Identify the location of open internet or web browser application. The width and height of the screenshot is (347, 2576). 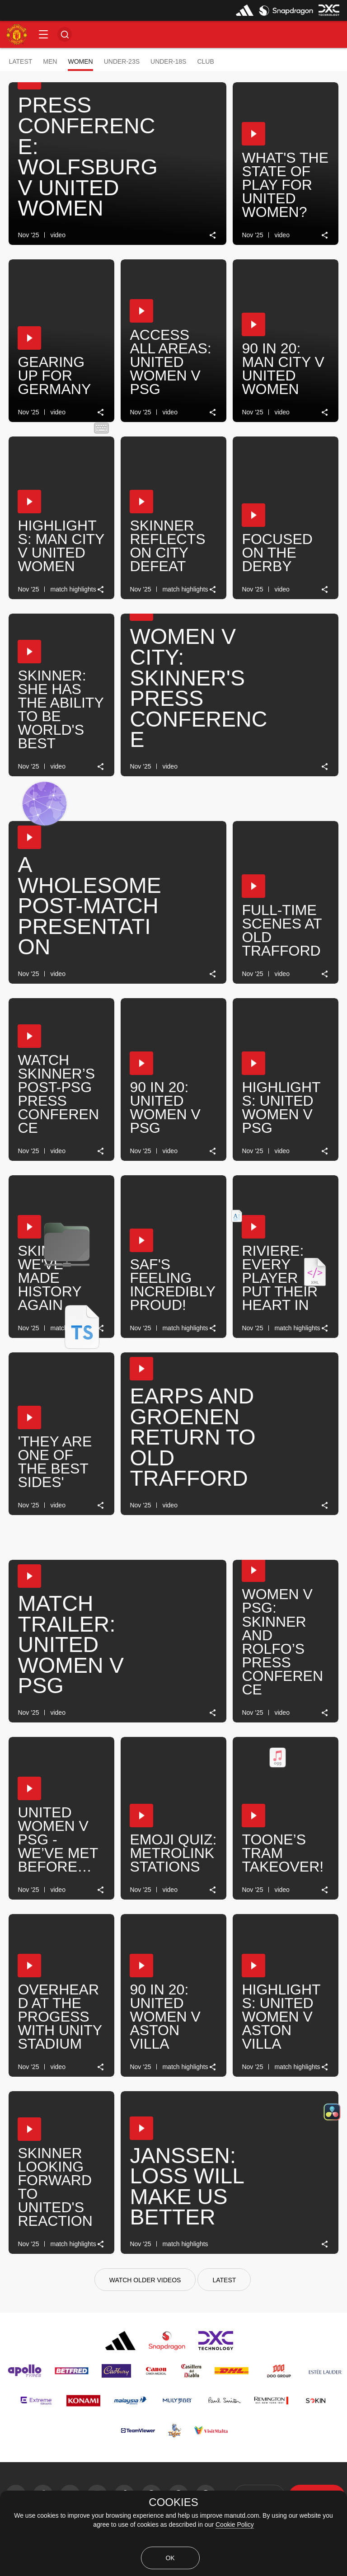
(44, 803).